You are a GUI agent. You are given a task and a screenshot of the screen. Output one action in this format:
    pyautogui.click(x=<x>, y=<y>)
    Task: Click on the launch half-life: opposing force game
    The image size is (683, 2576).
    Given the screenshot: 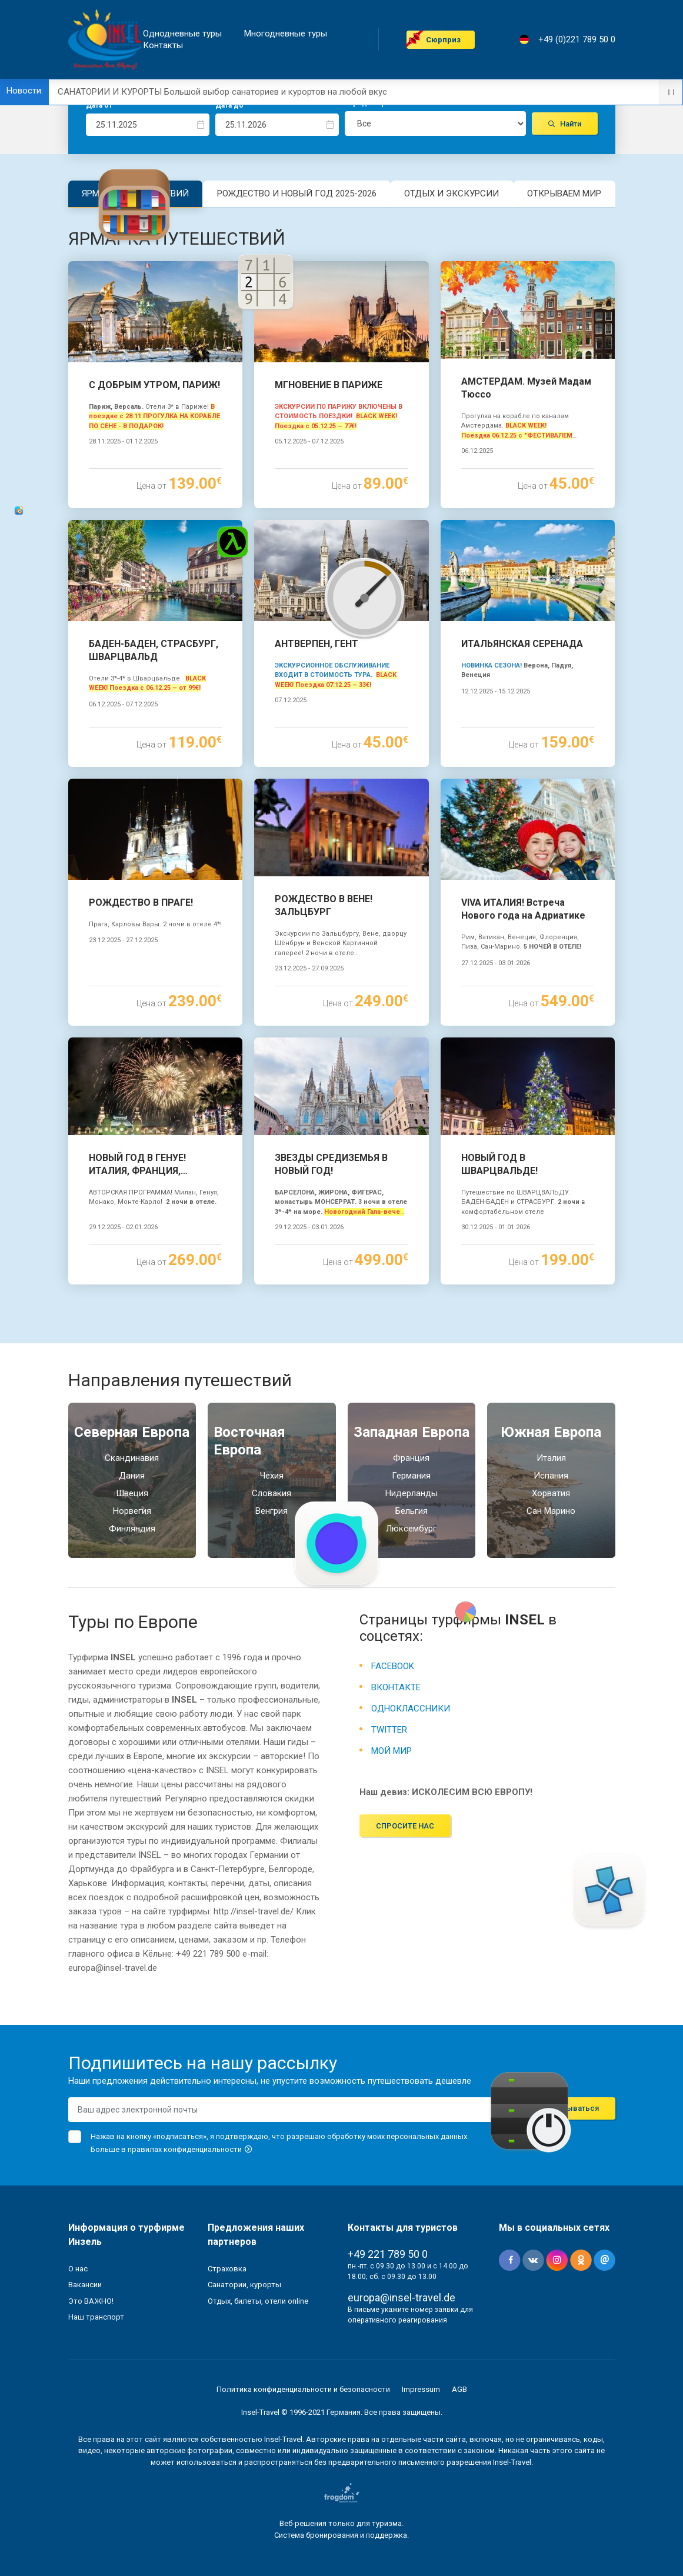 What is the action you would take?
    pyautogui.click(x=232, y=542)
    